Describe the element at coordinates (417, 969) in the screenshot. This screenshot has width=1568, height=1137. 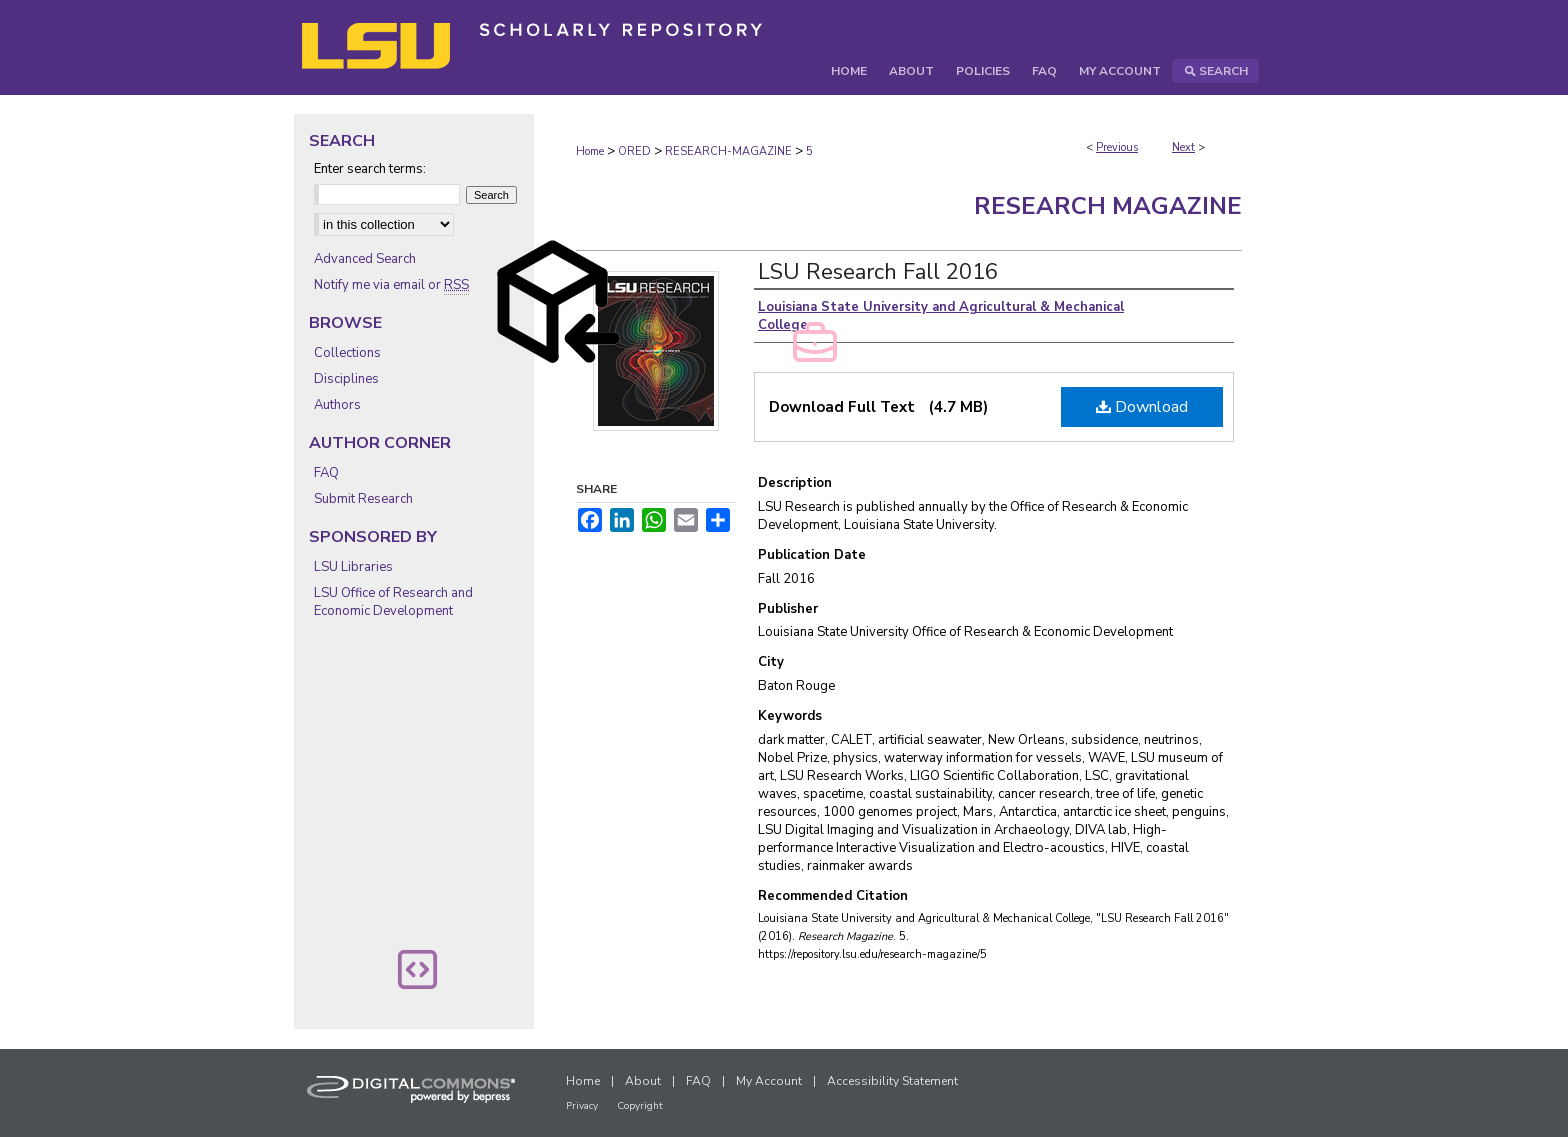
I see `view or edit source code` at that location.